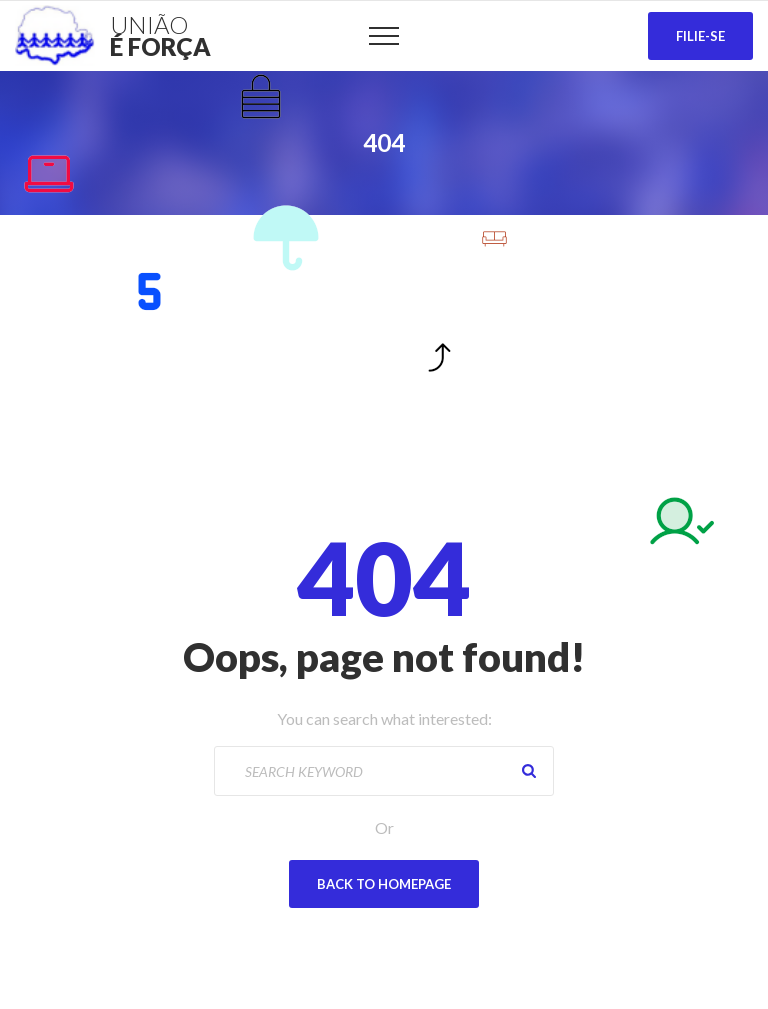 This screenshot has width=768, height=1009. What do you see at coordinates (286, 238) in the screenshot?
I see `view weather protection or rain forecast` at bounding box center [286, 238].